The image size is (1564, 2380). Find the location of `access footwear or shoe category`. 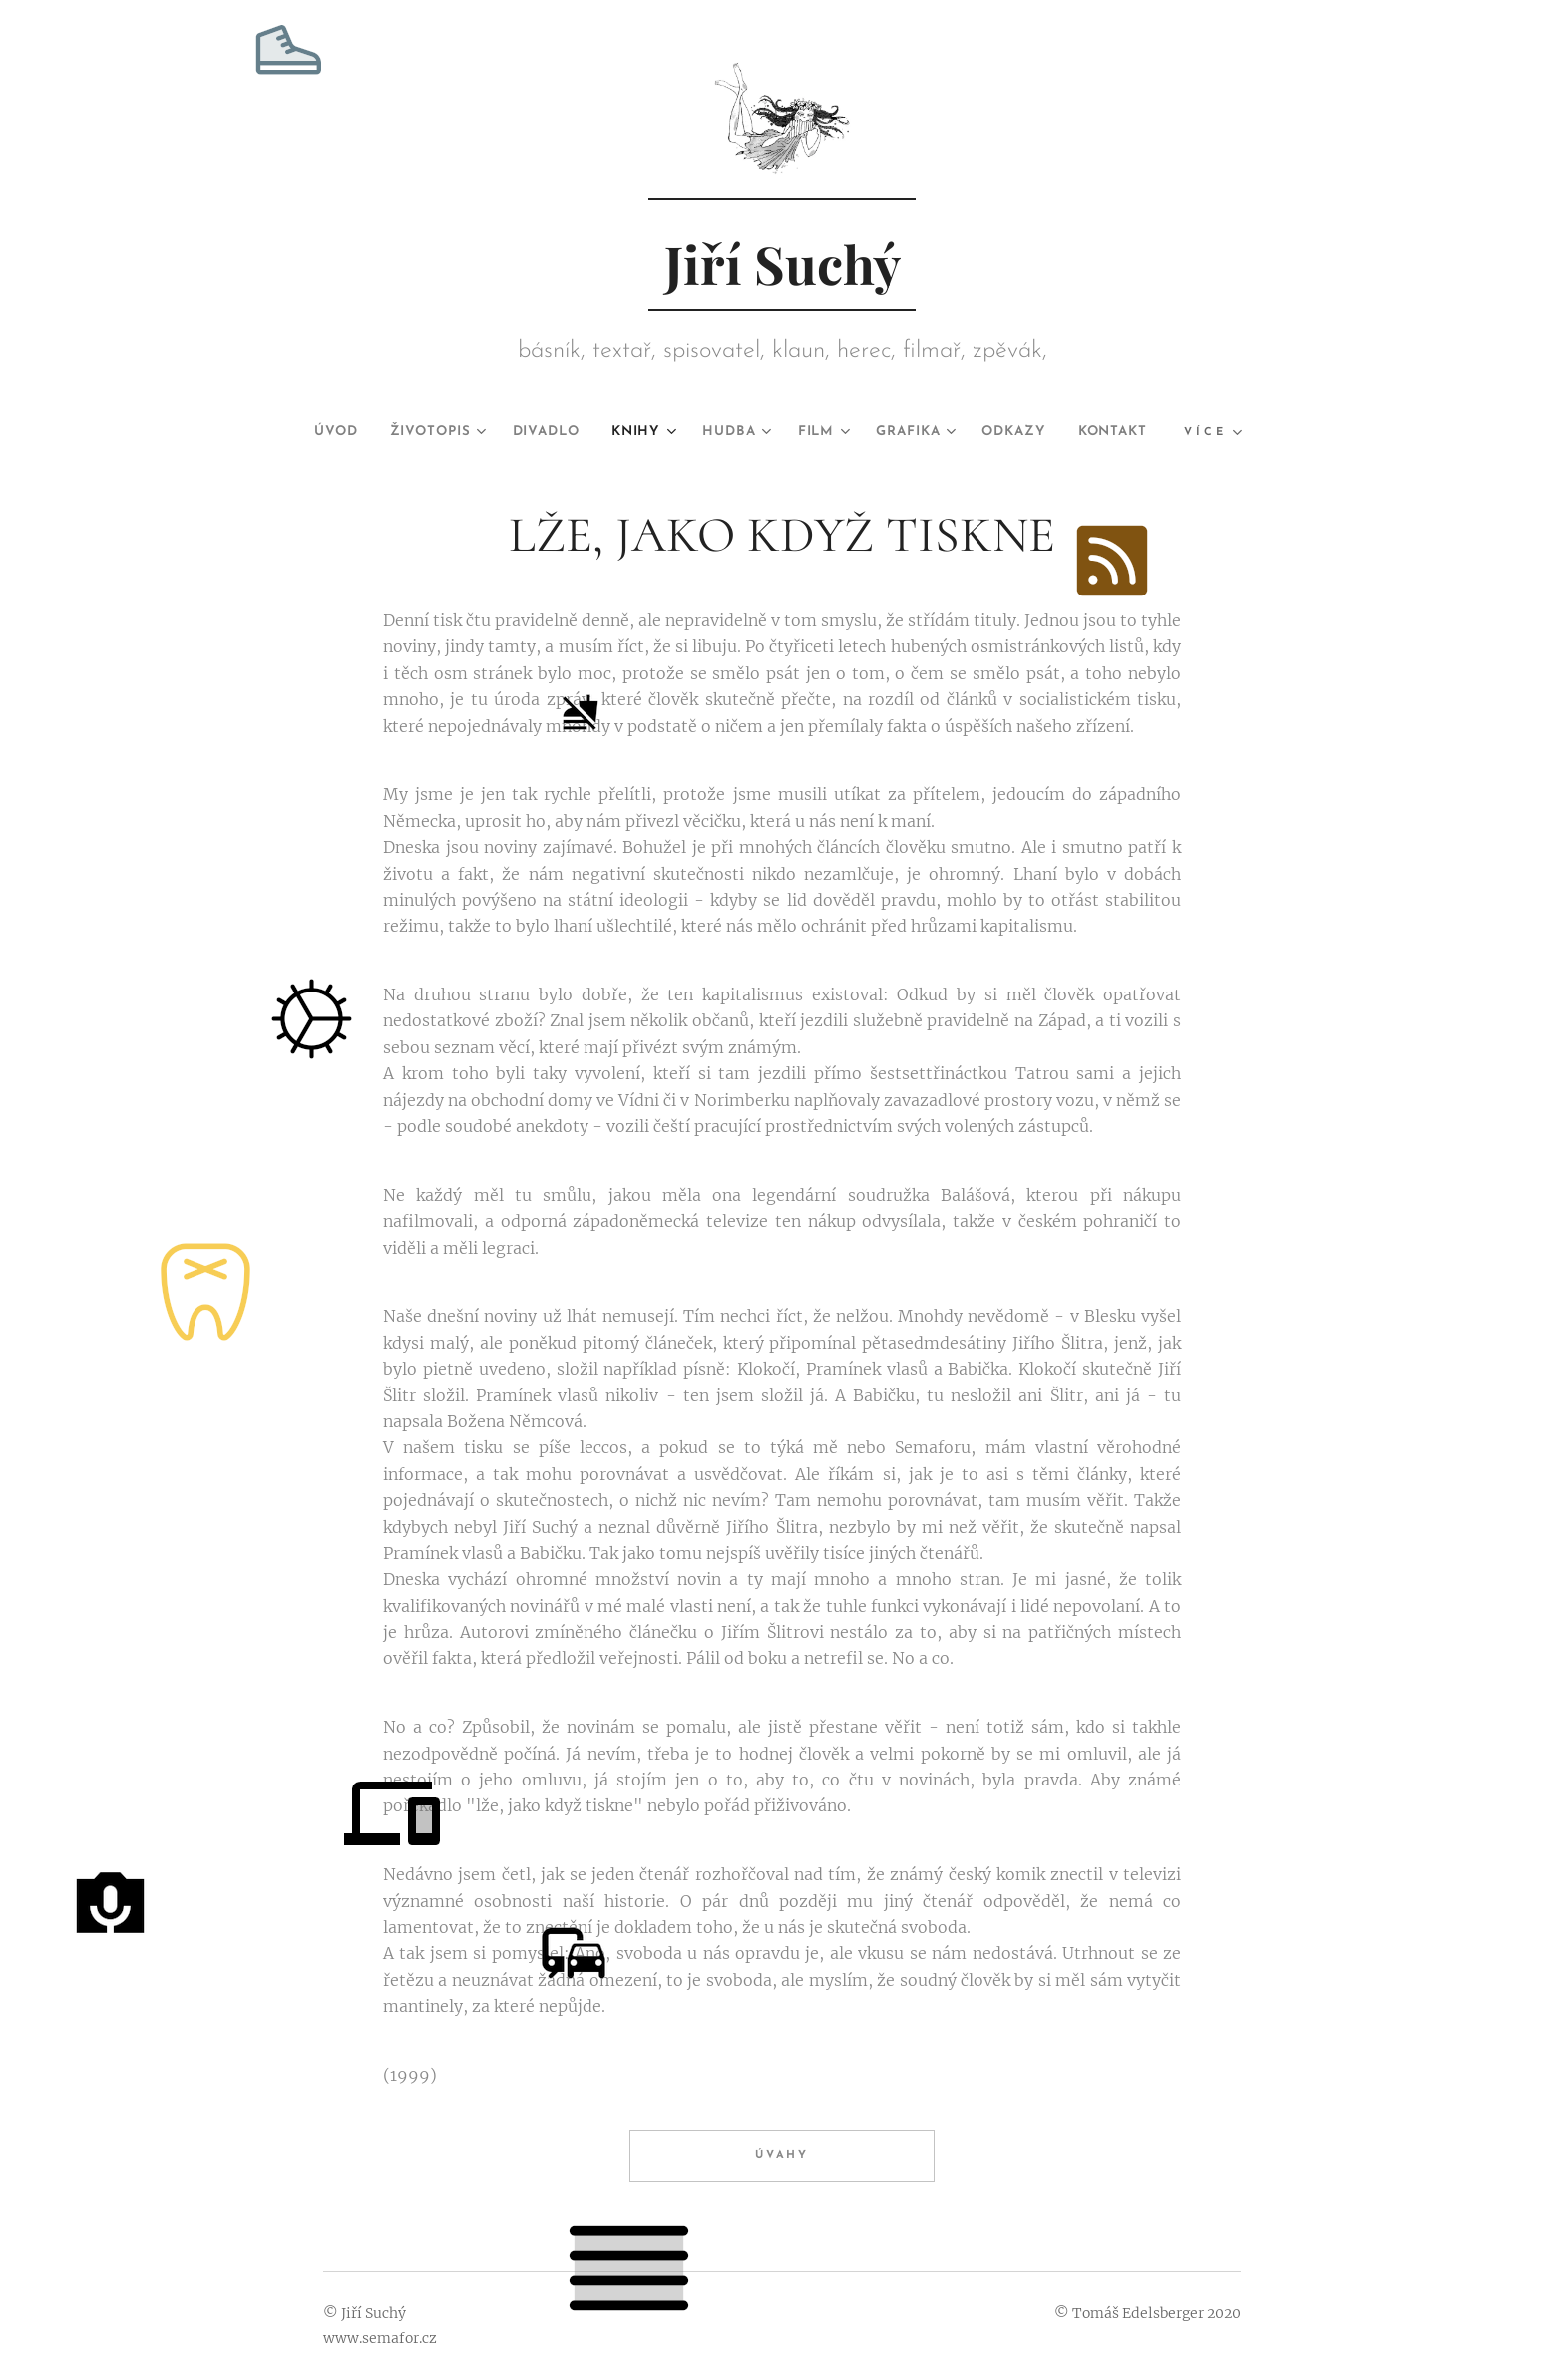

access footwear or shoe category is located at coordinates (285, 52).